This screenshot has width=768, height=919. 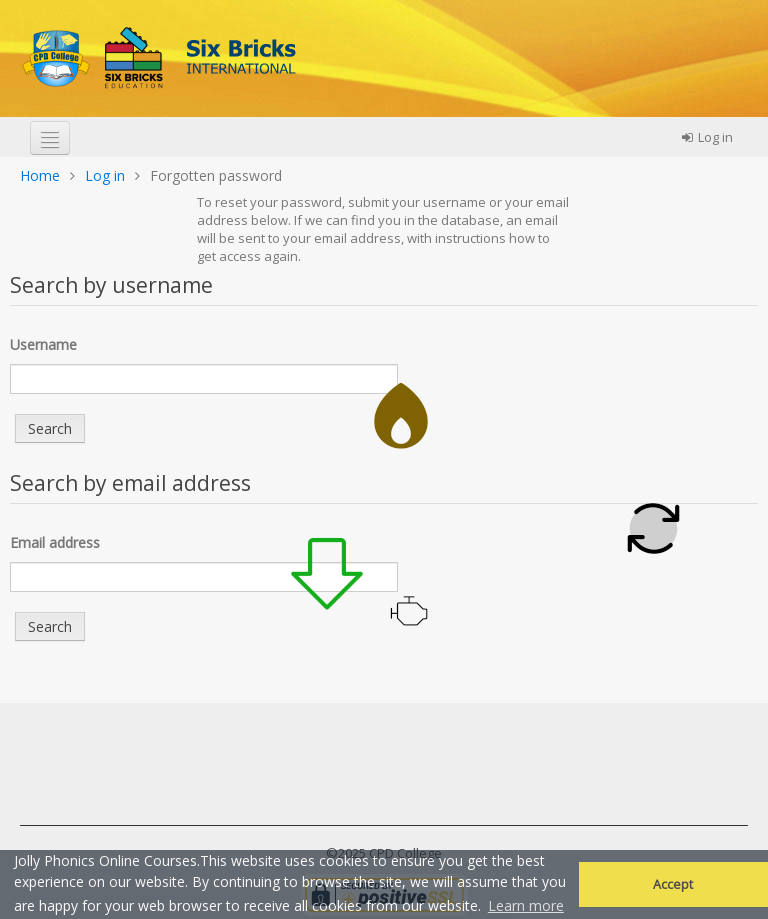 What do you see at coordinates (408, 611) in the screenshot?
I see `view engine status or diagnostics` at bounding box center [408, 611].